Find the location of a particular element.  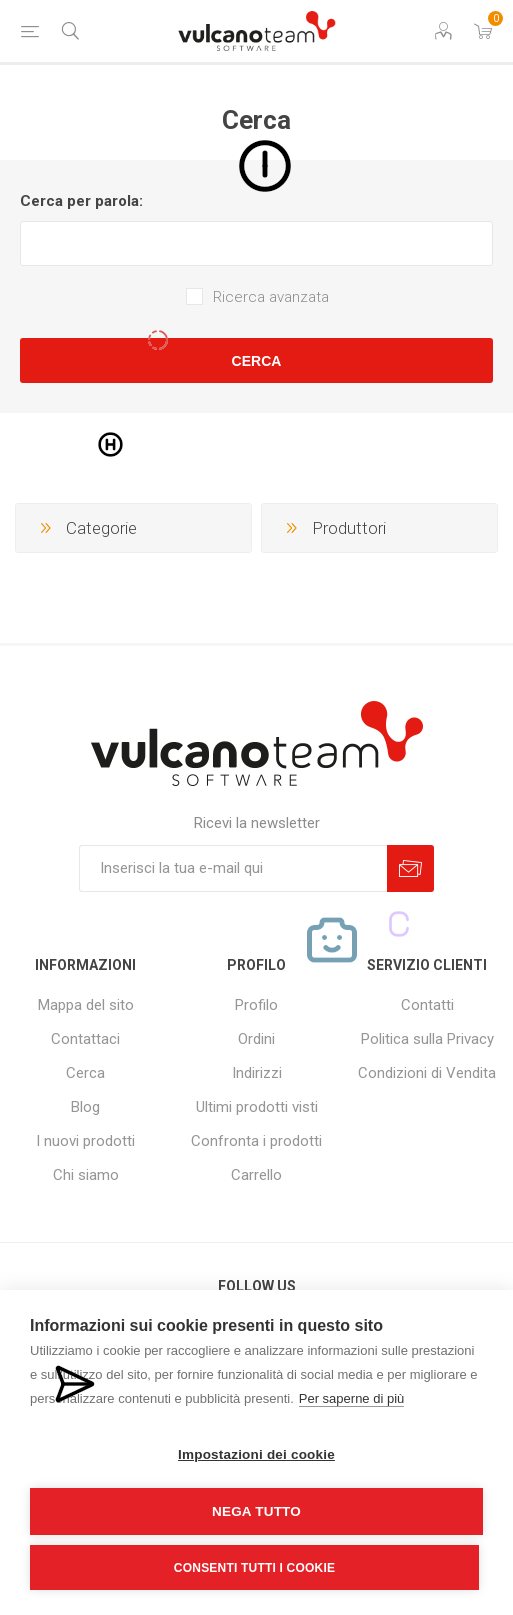

indicates loading or processing in progress is located at coordinates (158, 340).